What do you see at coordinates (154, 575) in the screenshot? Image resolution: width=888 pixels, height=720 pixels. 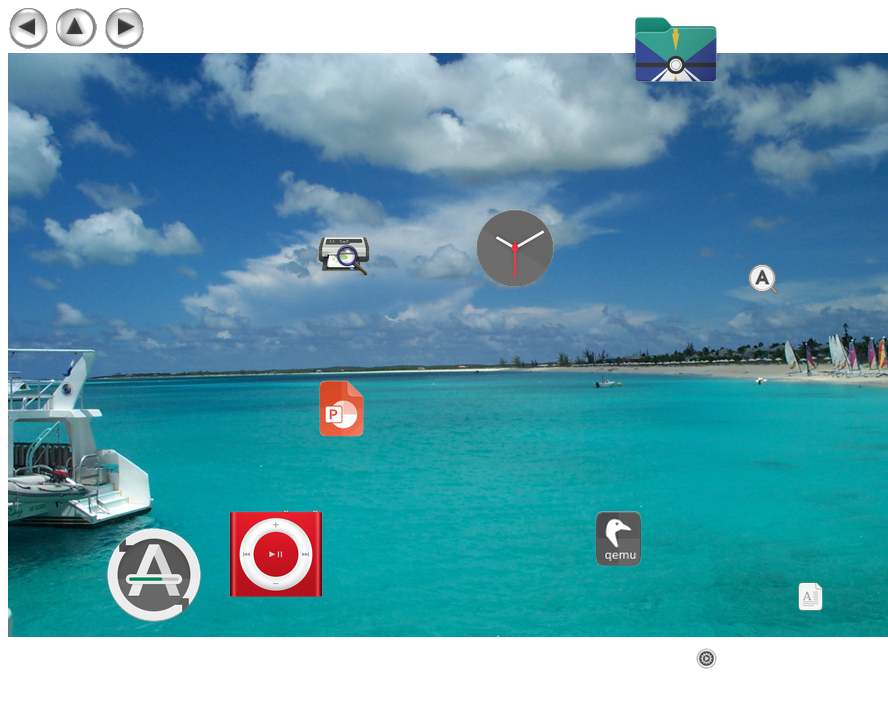 I see `open the software updater application` at bounding box center [154, 575].